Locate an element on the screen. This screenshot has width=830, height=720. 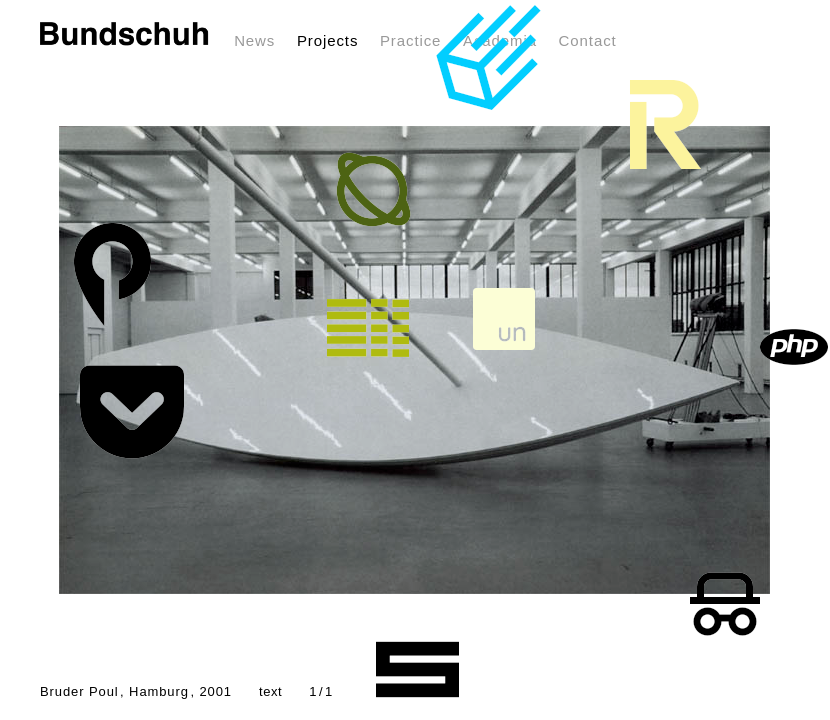
iced framework logo is located at coordinates (488, 57).